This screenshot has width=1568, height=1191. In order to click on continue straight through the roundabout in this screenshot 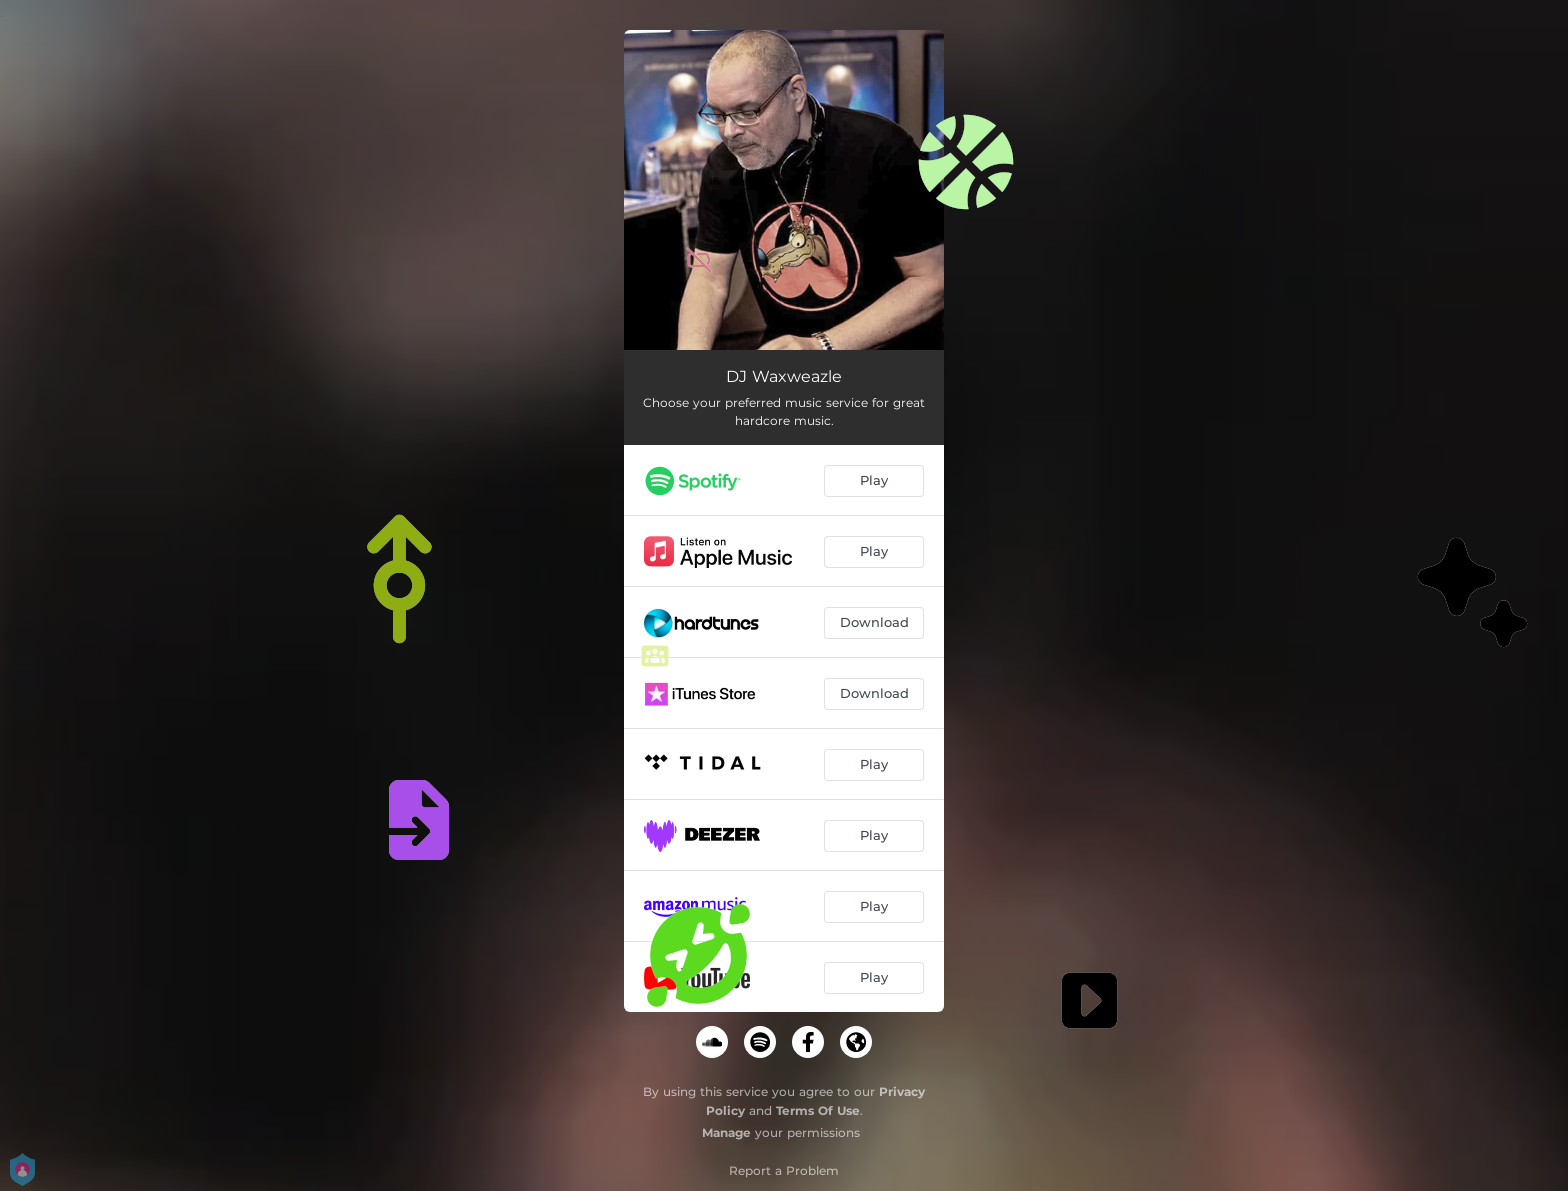, I will do `click(393, 579)`.